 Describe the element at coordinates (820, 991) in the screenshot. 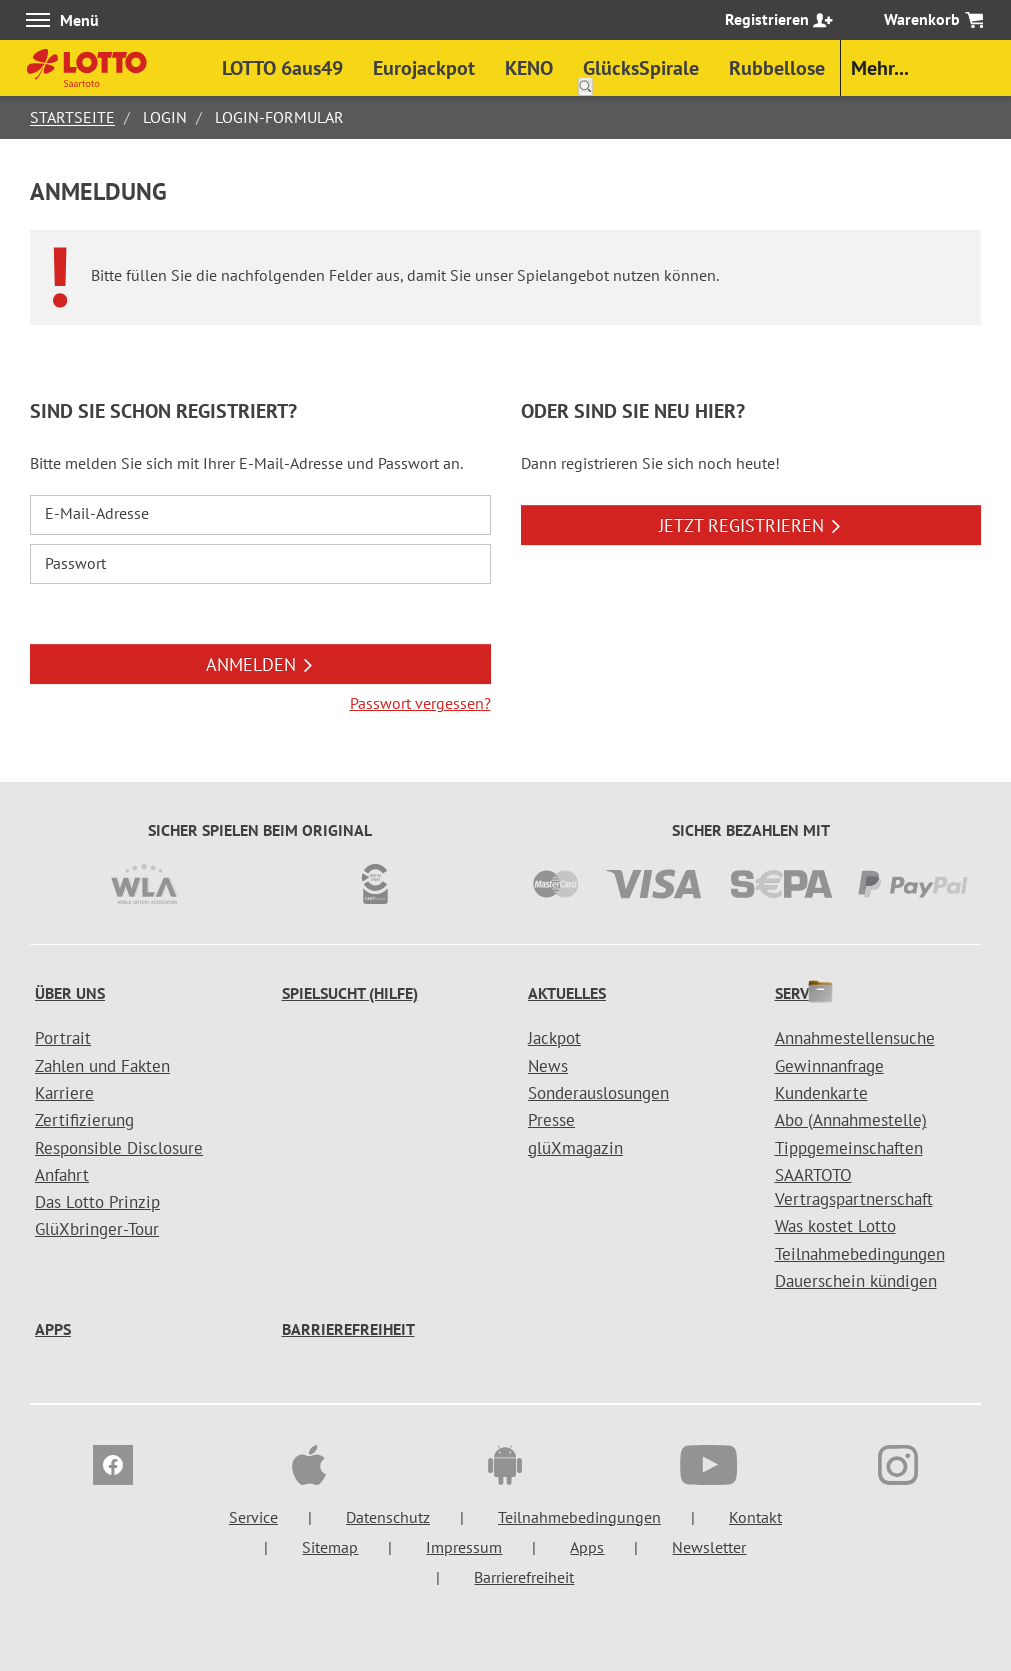

I see `open the file manager` at that location.